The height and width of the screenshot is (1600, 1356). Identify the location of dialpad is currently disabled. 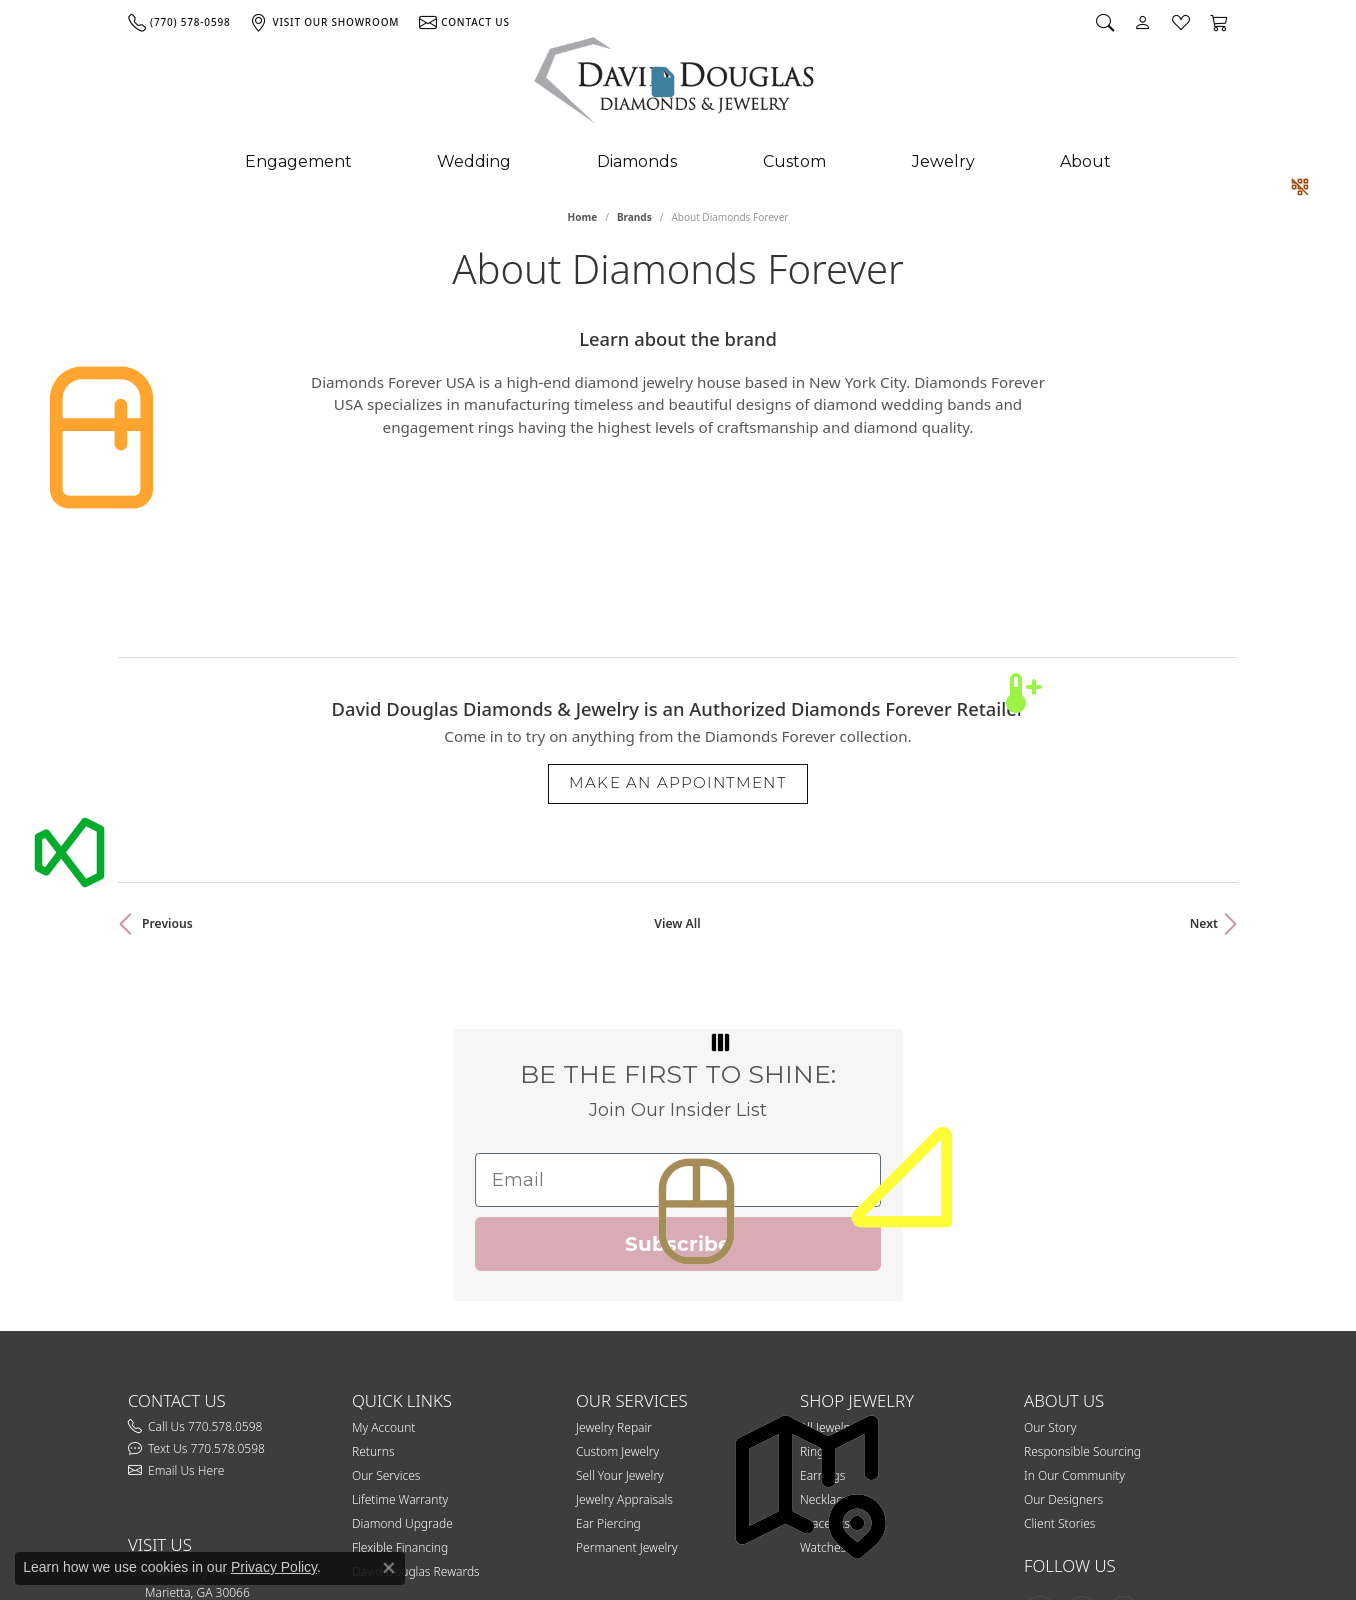
(1300, 187).